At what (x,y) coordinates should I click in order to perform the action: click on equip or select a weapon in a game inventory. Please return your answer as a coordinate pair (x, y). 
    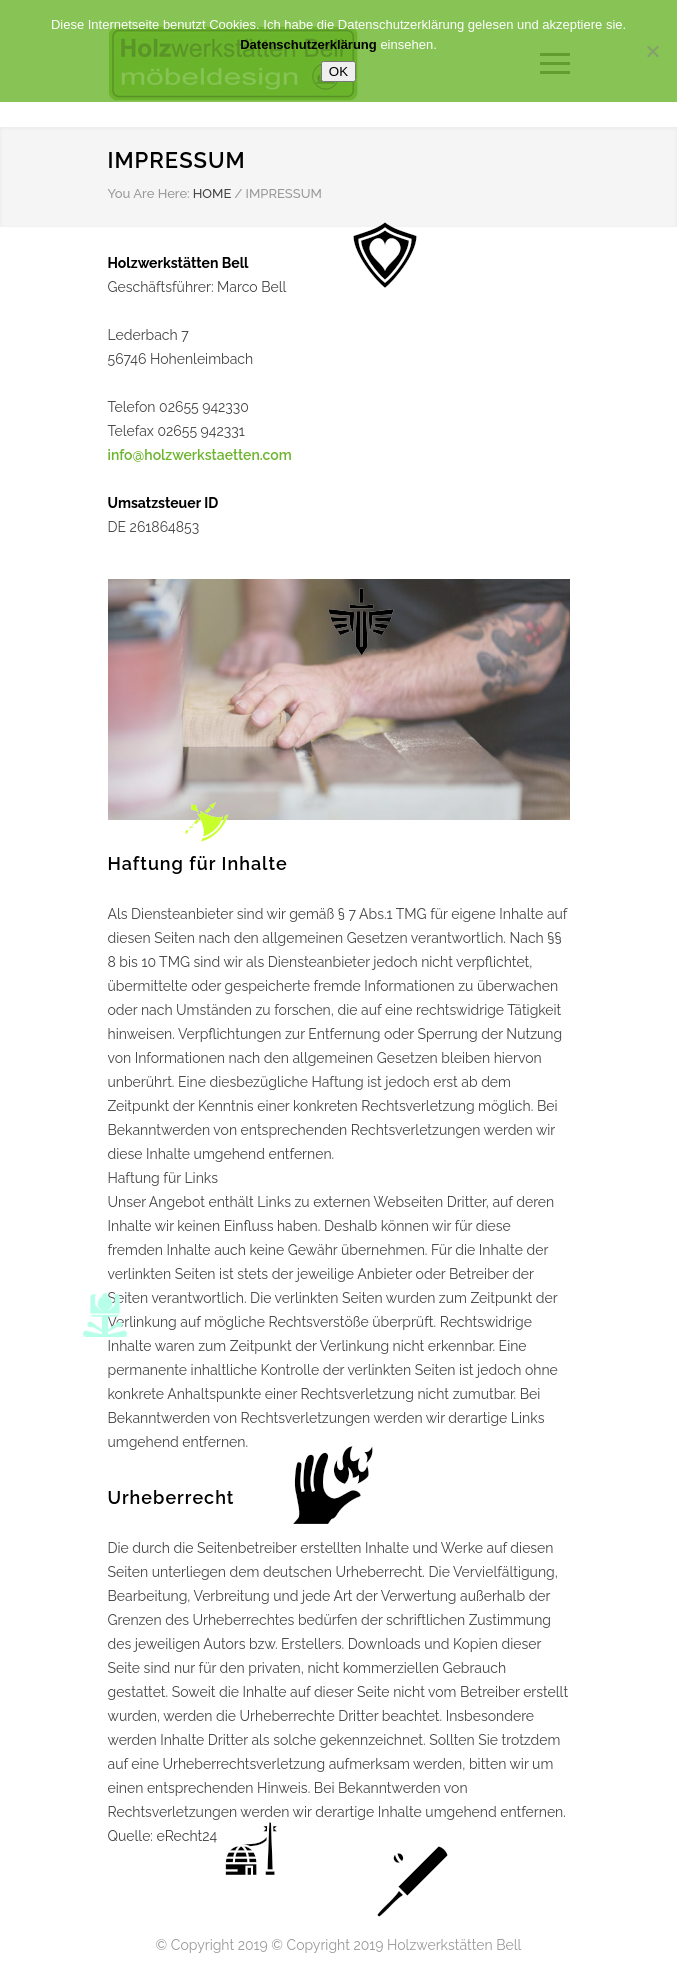
    Looking at the image, I should click on (361, 622).